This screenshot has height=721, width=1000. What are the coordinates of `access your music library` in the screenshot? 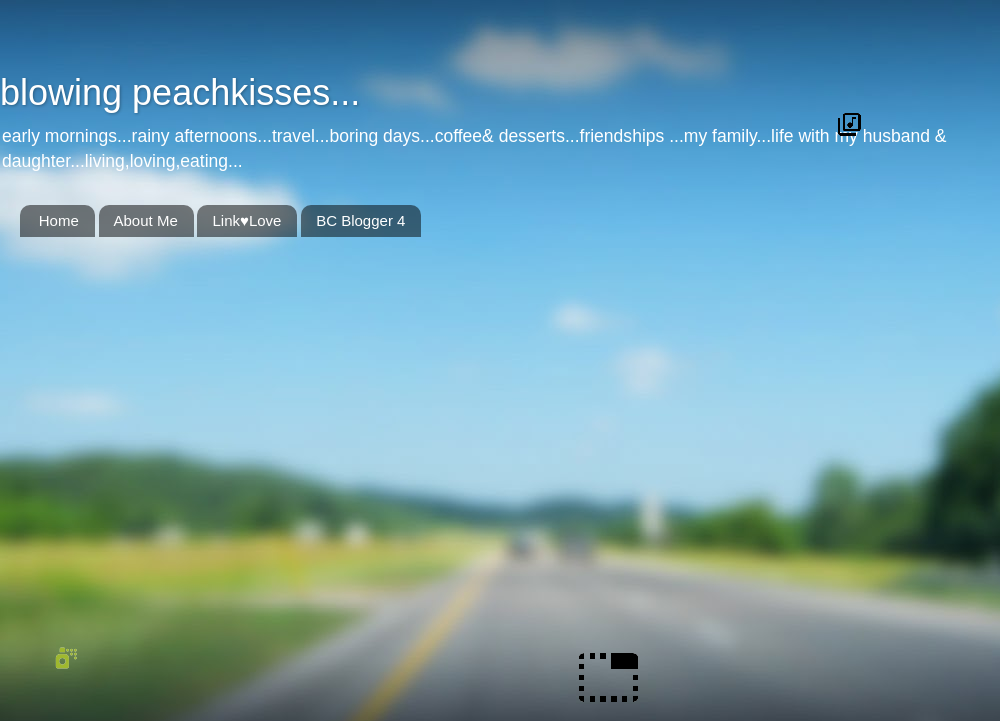 It's located at (849, 124).